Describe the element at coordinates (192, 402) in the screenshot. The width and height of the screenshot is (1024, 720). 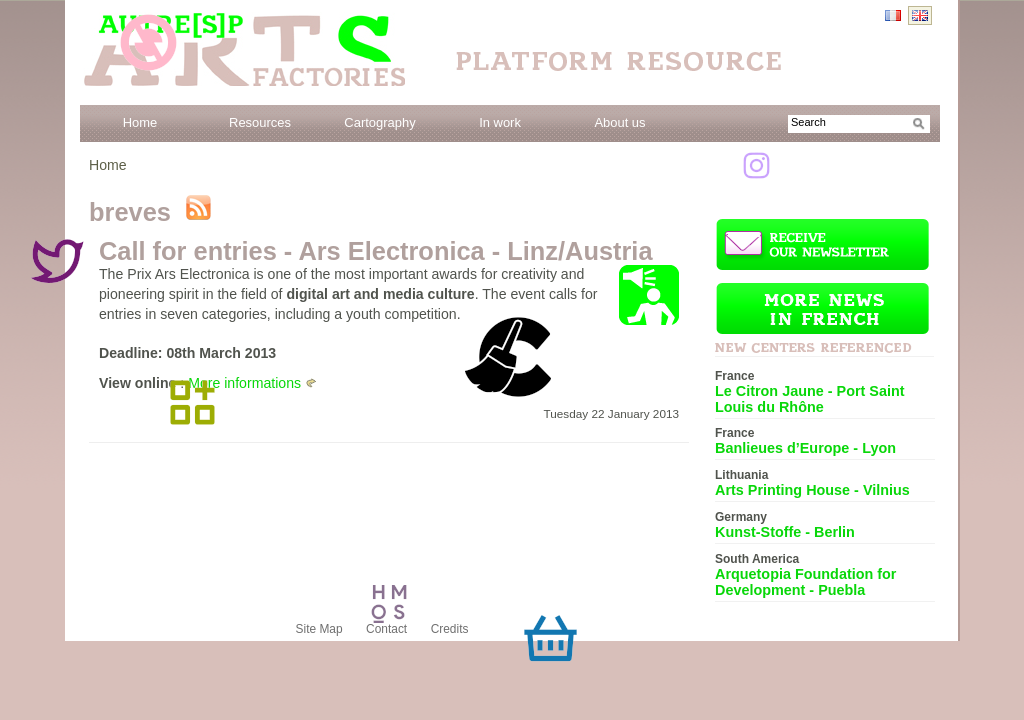
I see `add a new function or module` at that location.